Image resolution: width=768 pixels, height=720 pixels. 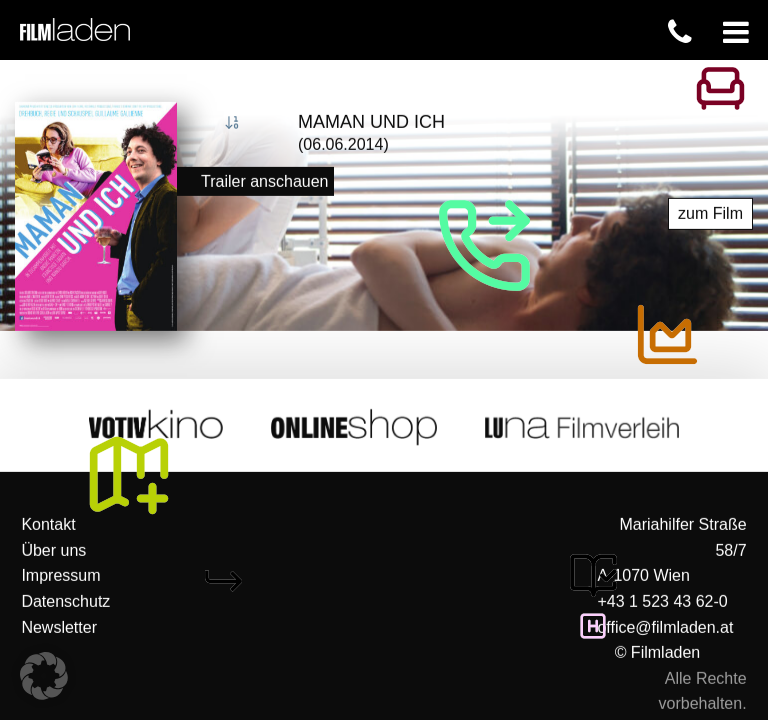 I want to click on sort numerically in descending order, so click(x=232, y=122).